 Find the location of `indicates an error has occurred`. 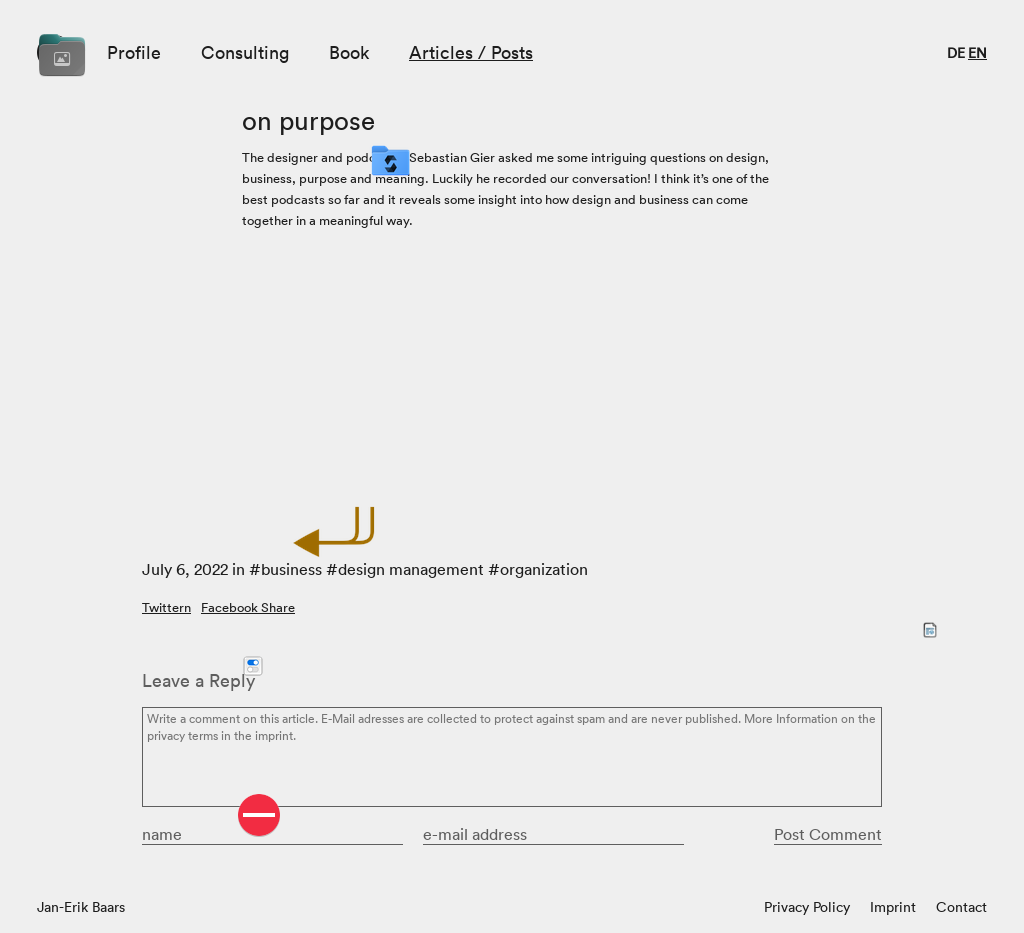

indicates an error has occurred is located at coordinates (259, 815).